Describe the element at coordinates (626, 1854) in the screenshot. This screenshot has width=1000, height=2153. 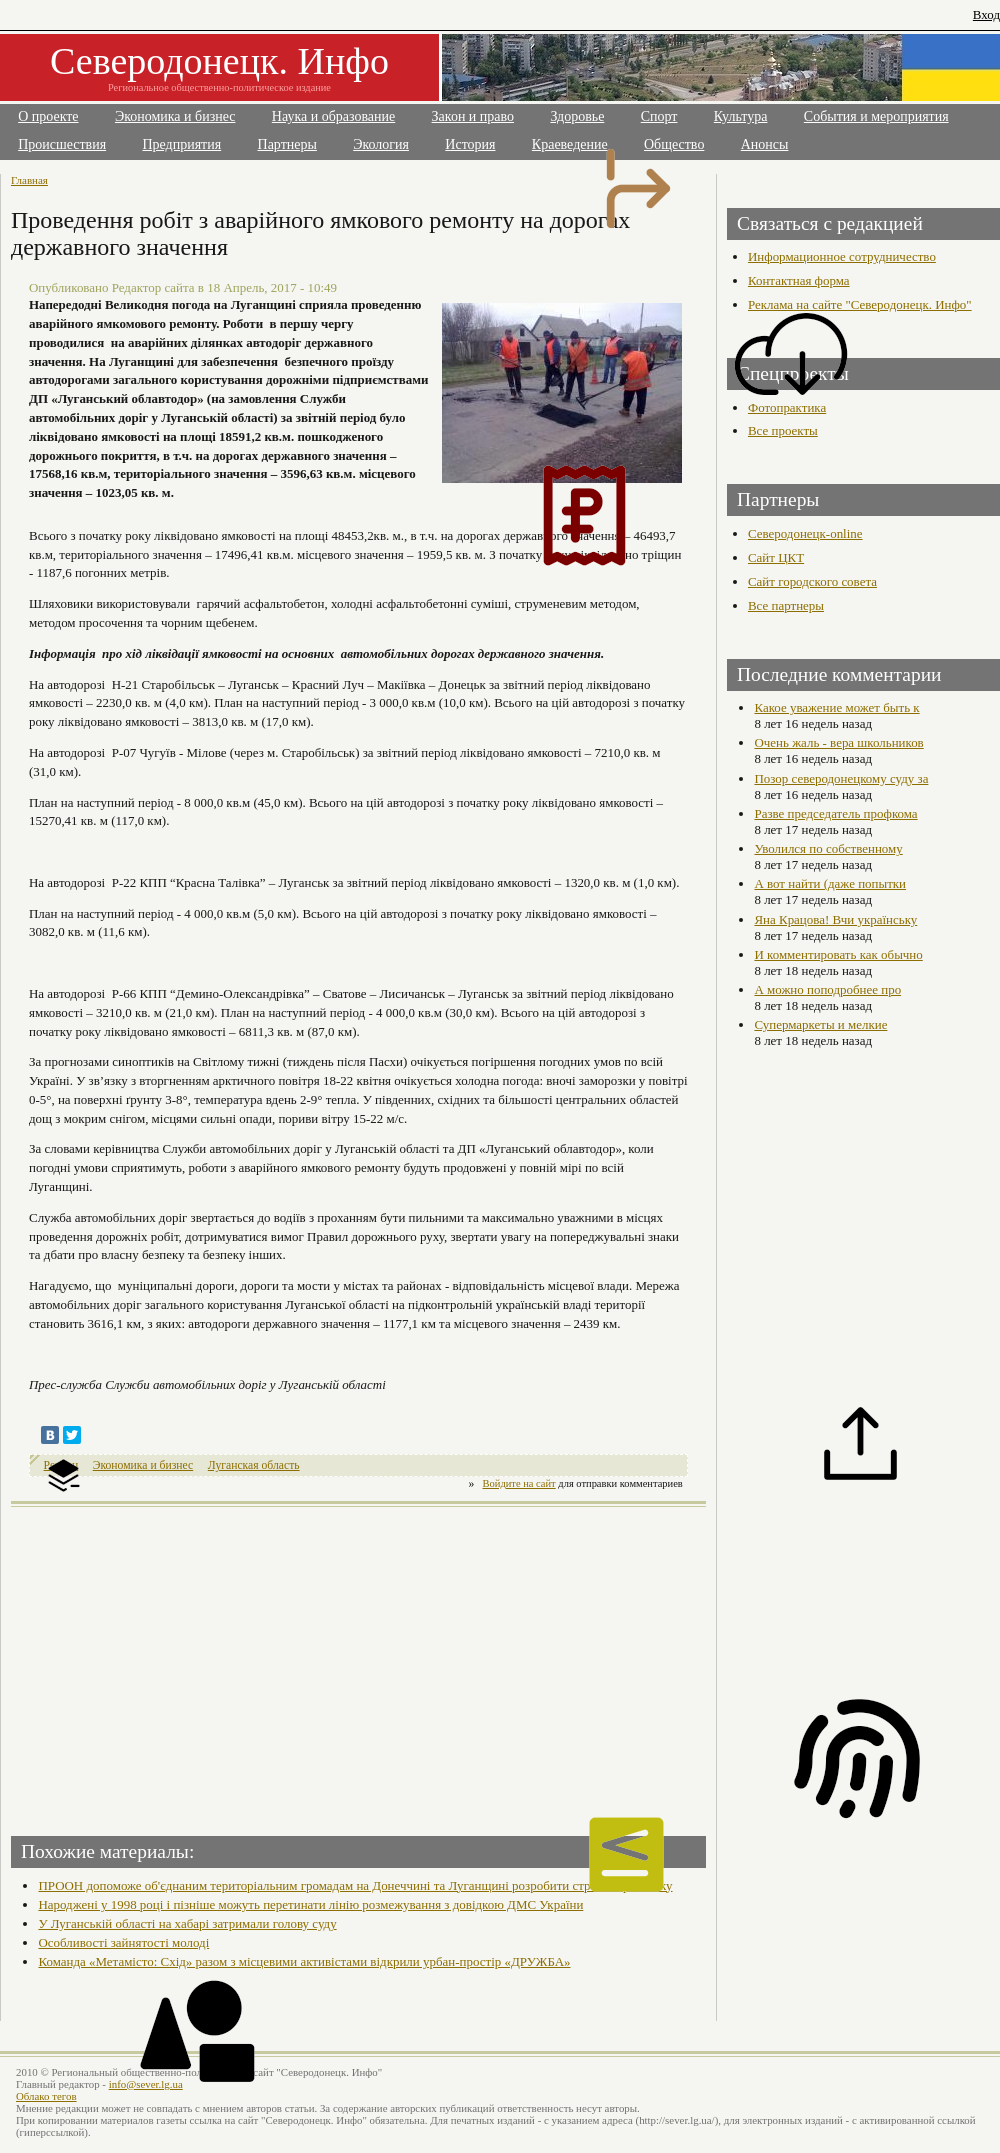
I see `less than or equal to comparison operator` at that location.